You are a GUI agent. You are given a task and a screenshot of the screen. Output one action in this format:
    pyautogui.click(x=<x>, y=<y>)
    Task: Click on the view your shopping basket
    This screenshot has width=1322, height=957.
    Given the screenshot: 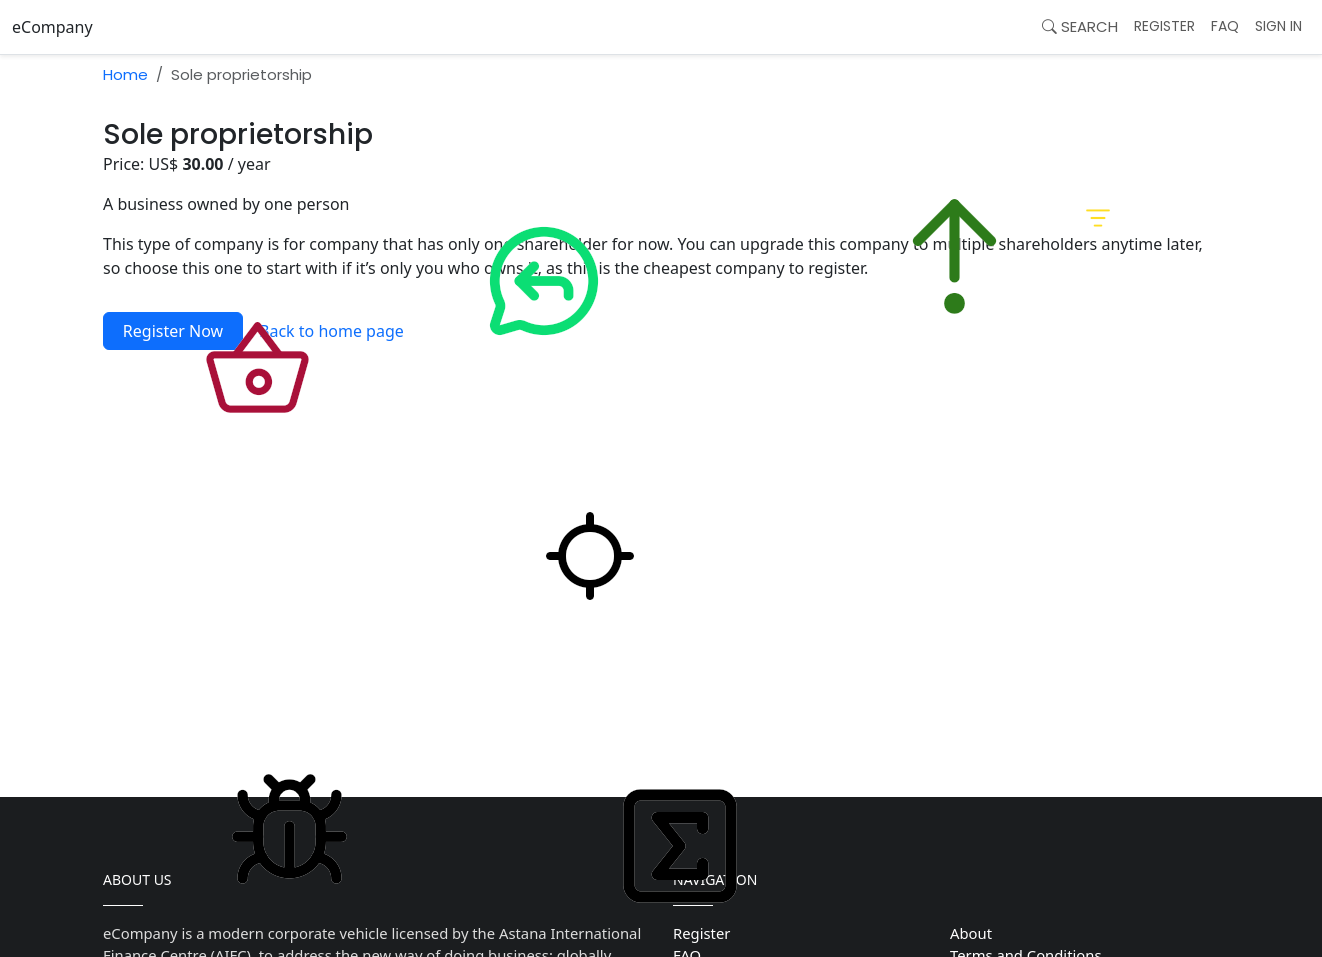 What is the action you would take?
    pyautogui.click(x=257, y=369)
    